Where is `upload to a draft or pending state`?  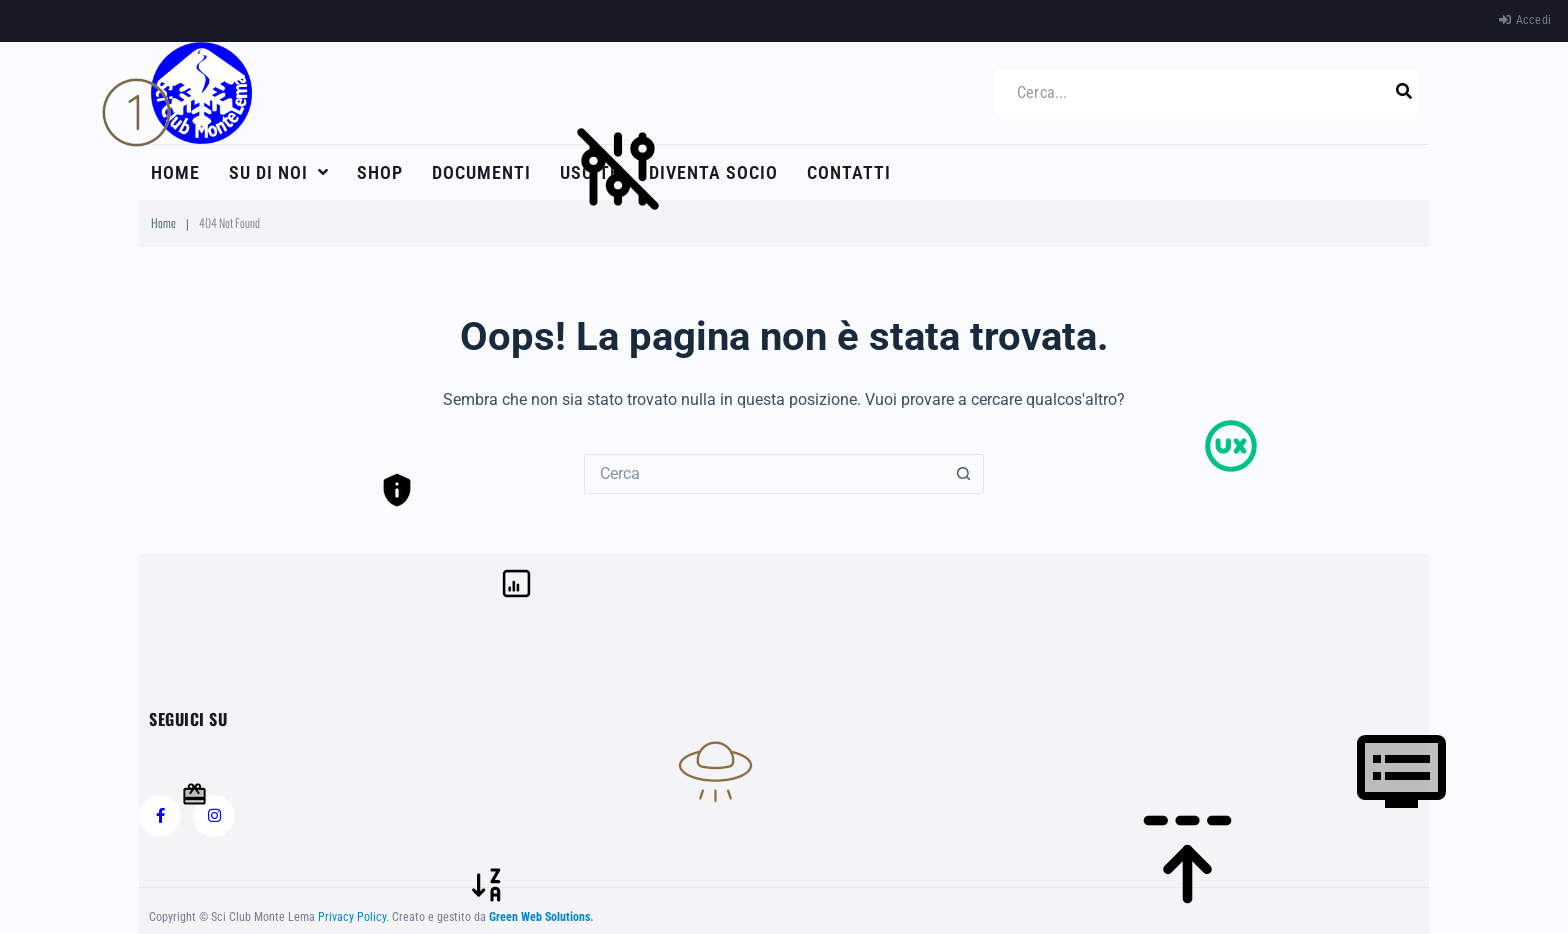
upload to a draft or pending state is located at coordinates (1187, 859).